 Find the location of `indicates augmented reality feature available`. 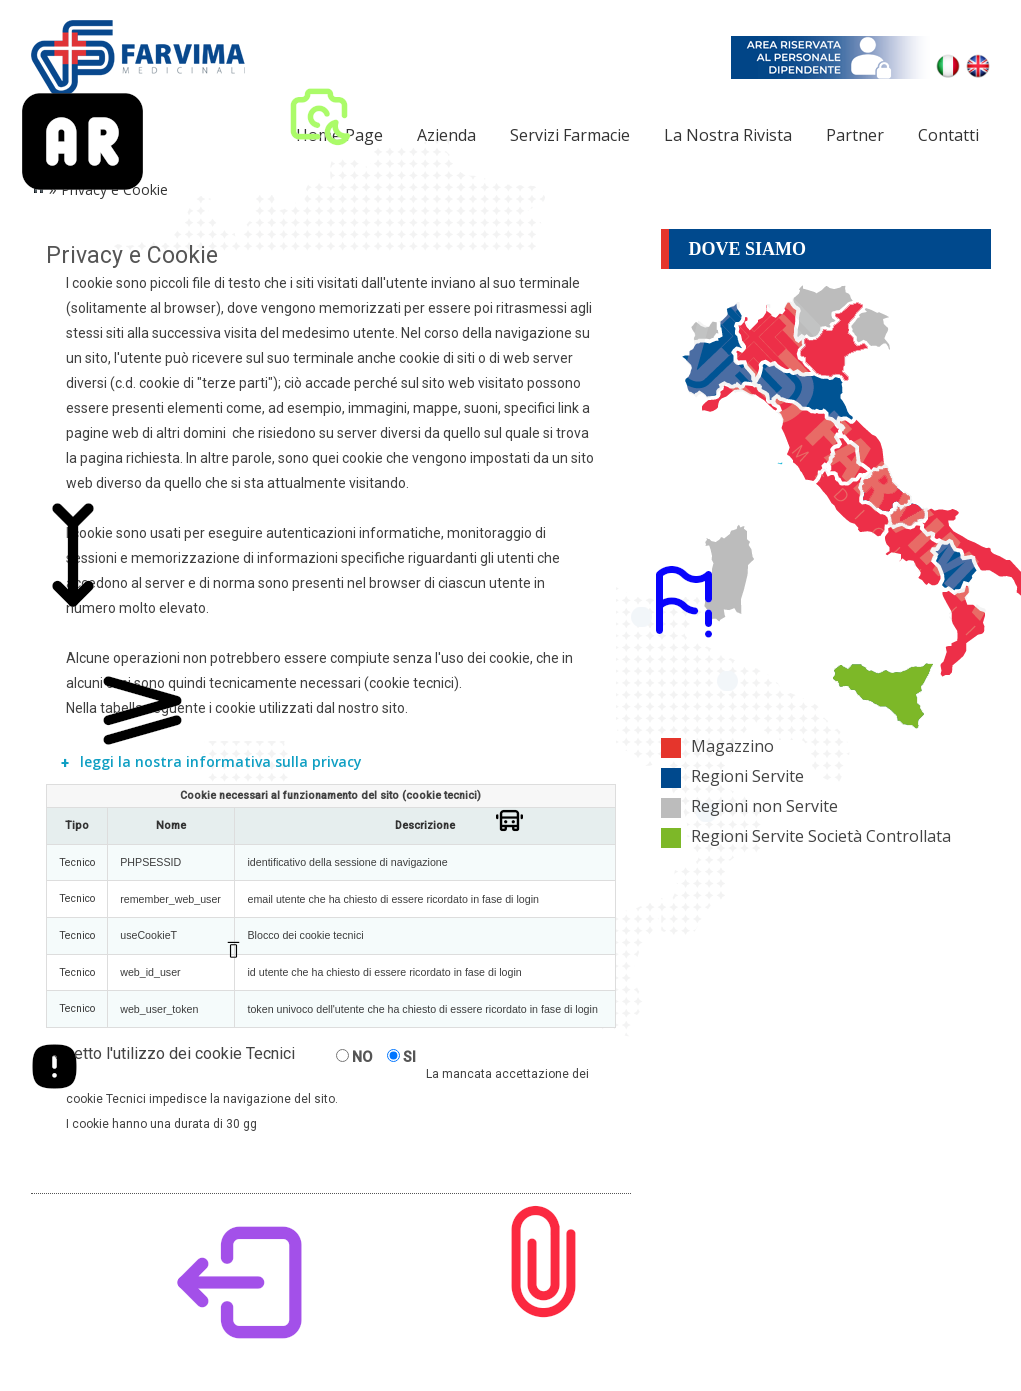

indicates augmented reality feature available is located at coordinates (82, 141).